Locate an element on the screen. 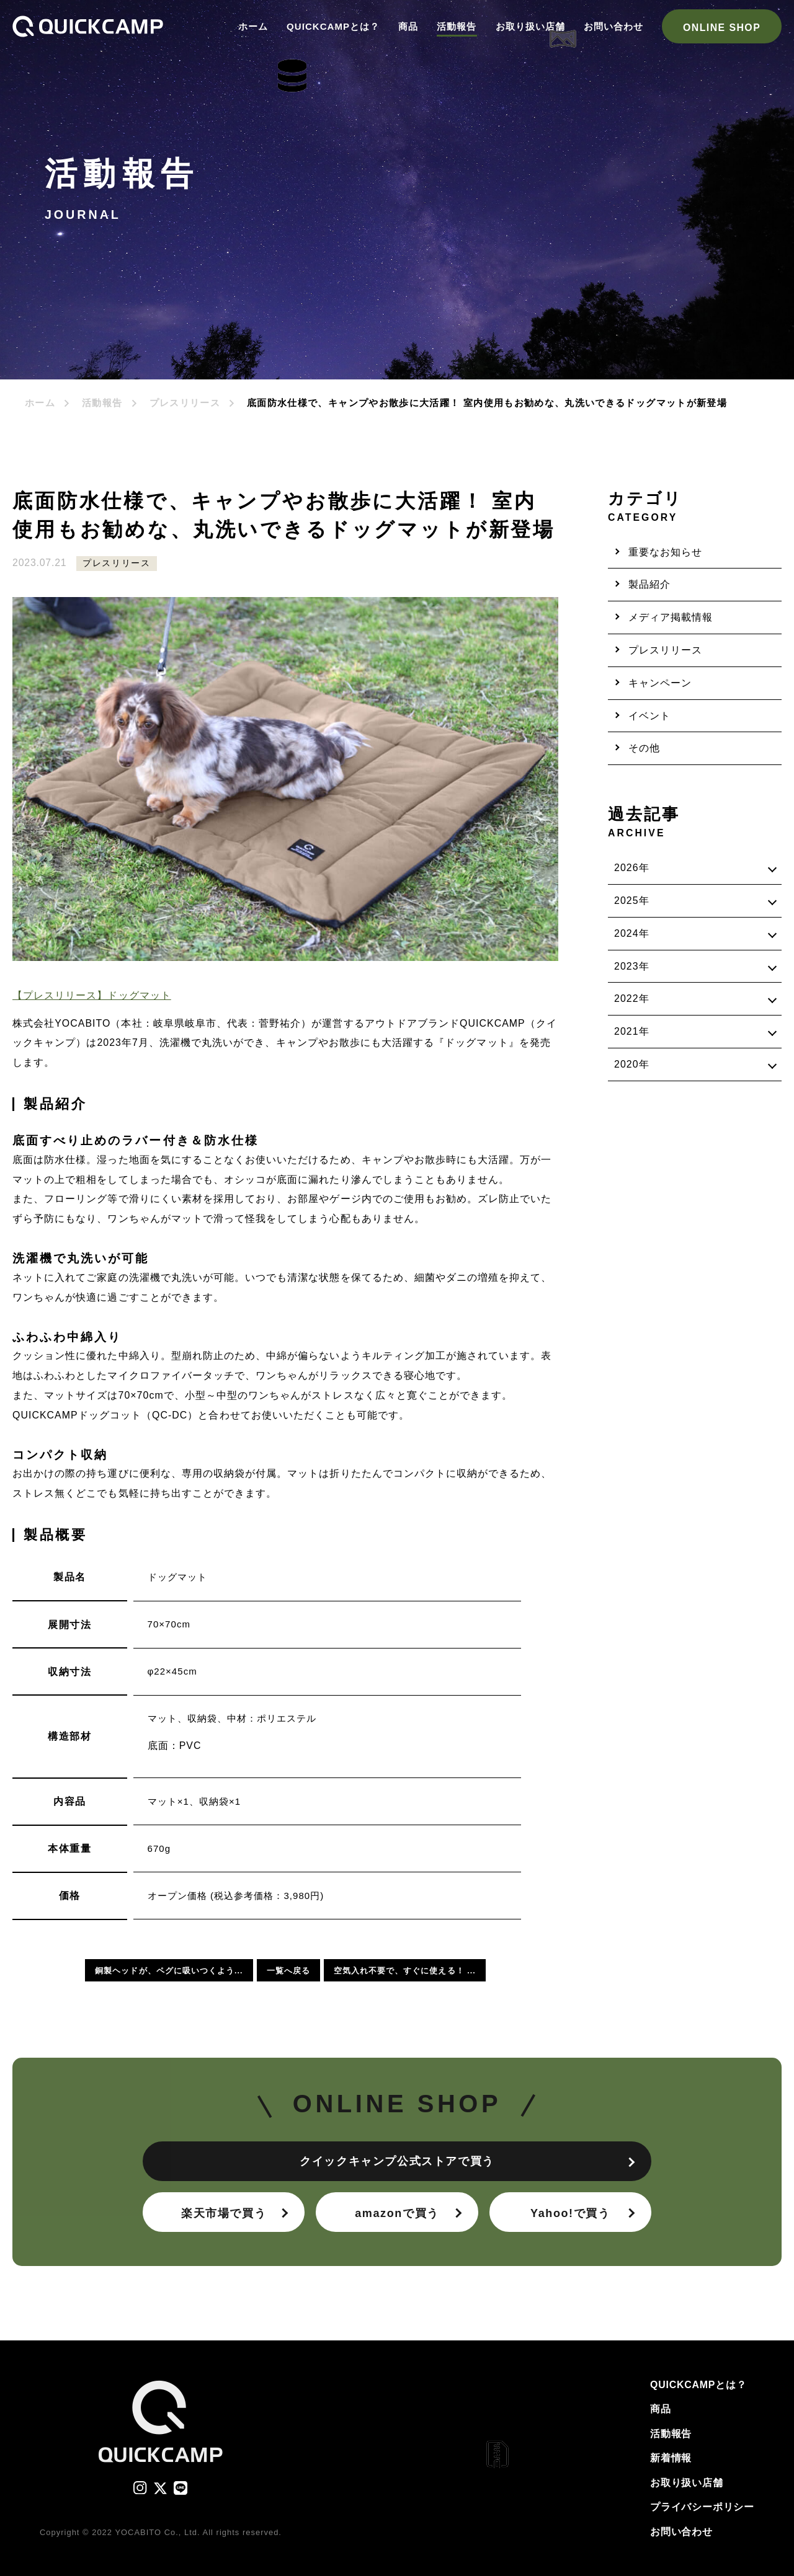 The width and height of the screenshot is (794, 2576). view panorama or wide-angle photos is located at coordinates (563, 38).